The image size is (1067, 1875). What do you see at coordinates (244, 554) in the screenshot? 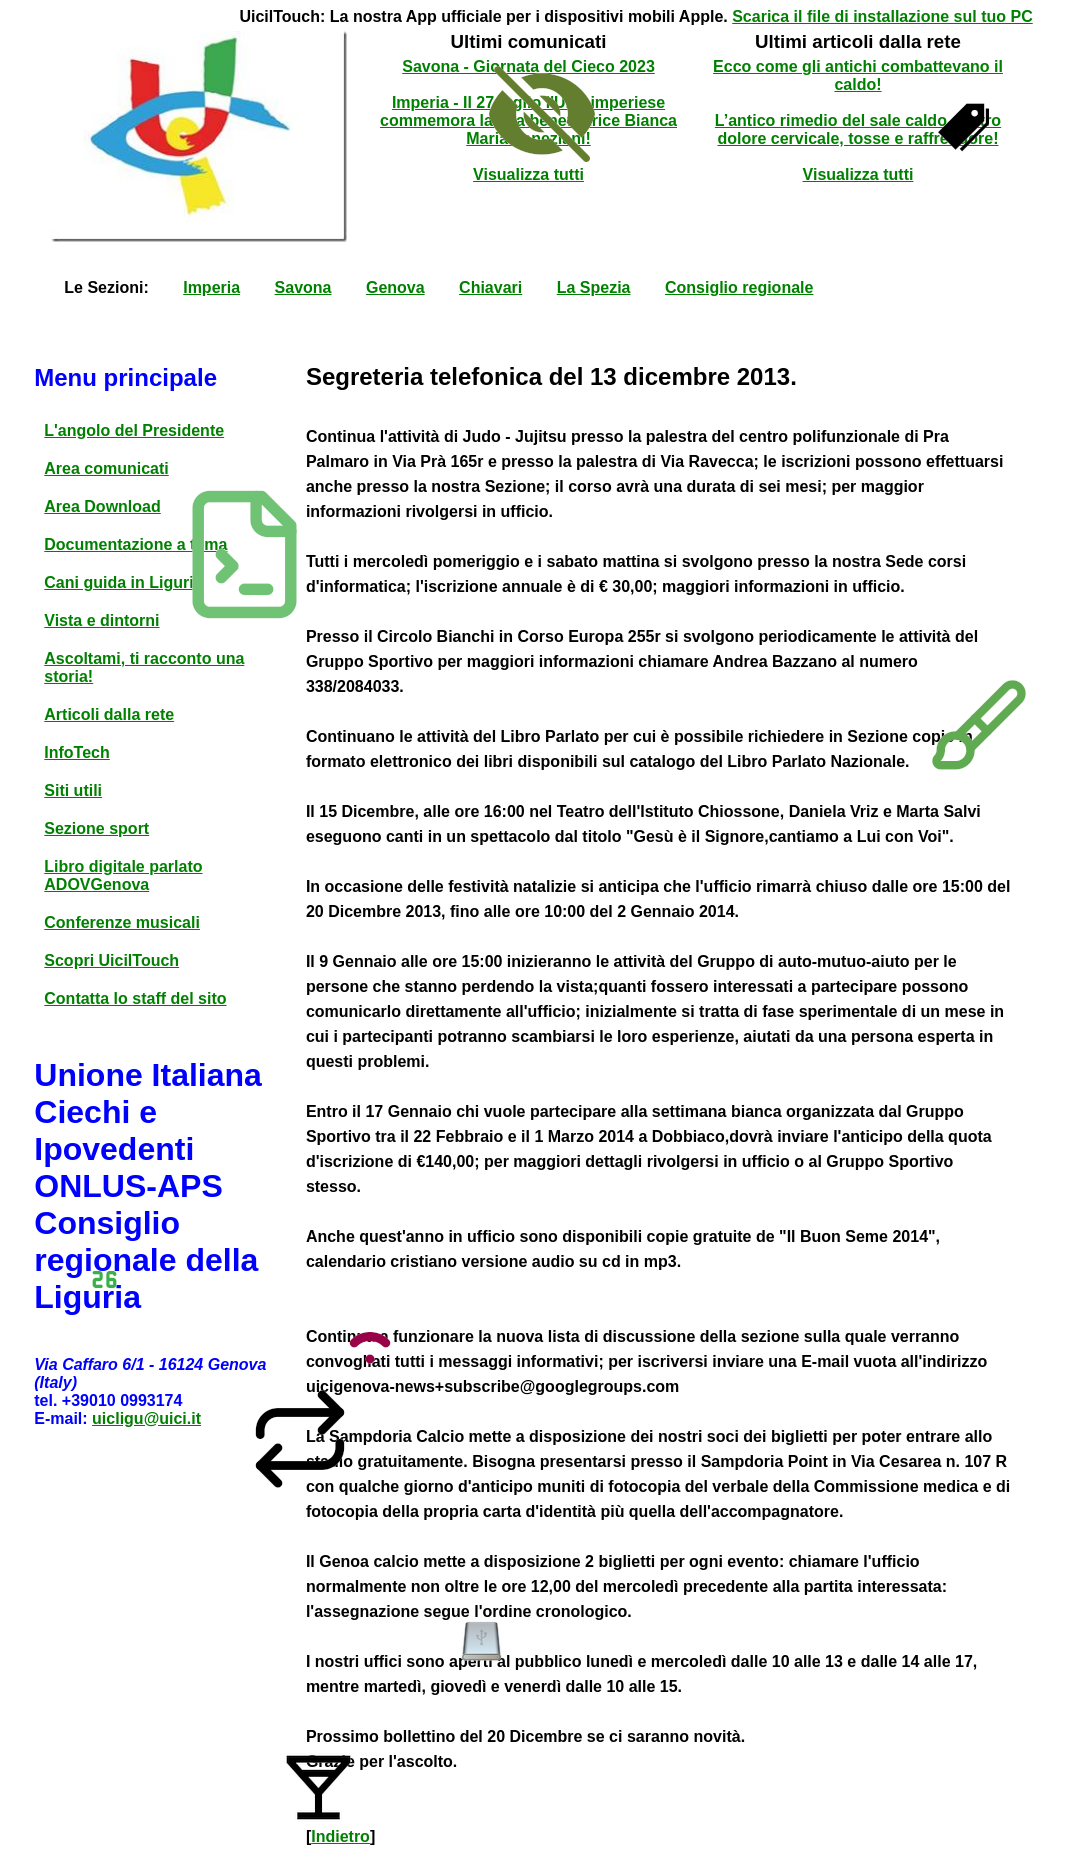
I see `open terminal or command line file` at bounding box center [244, 554].